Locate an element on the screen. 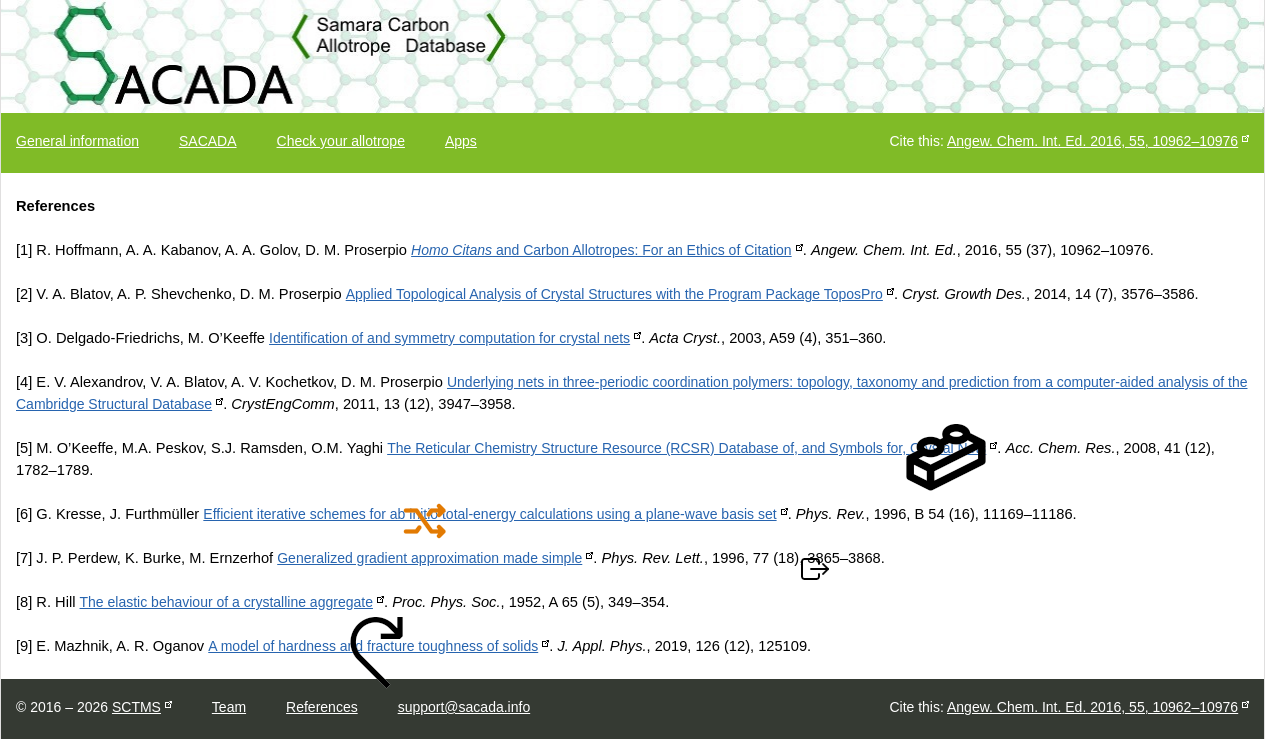 Image resolution: width=1265 pixels, height=739 pixels. log out of your account is located at coordinates (815, 569).